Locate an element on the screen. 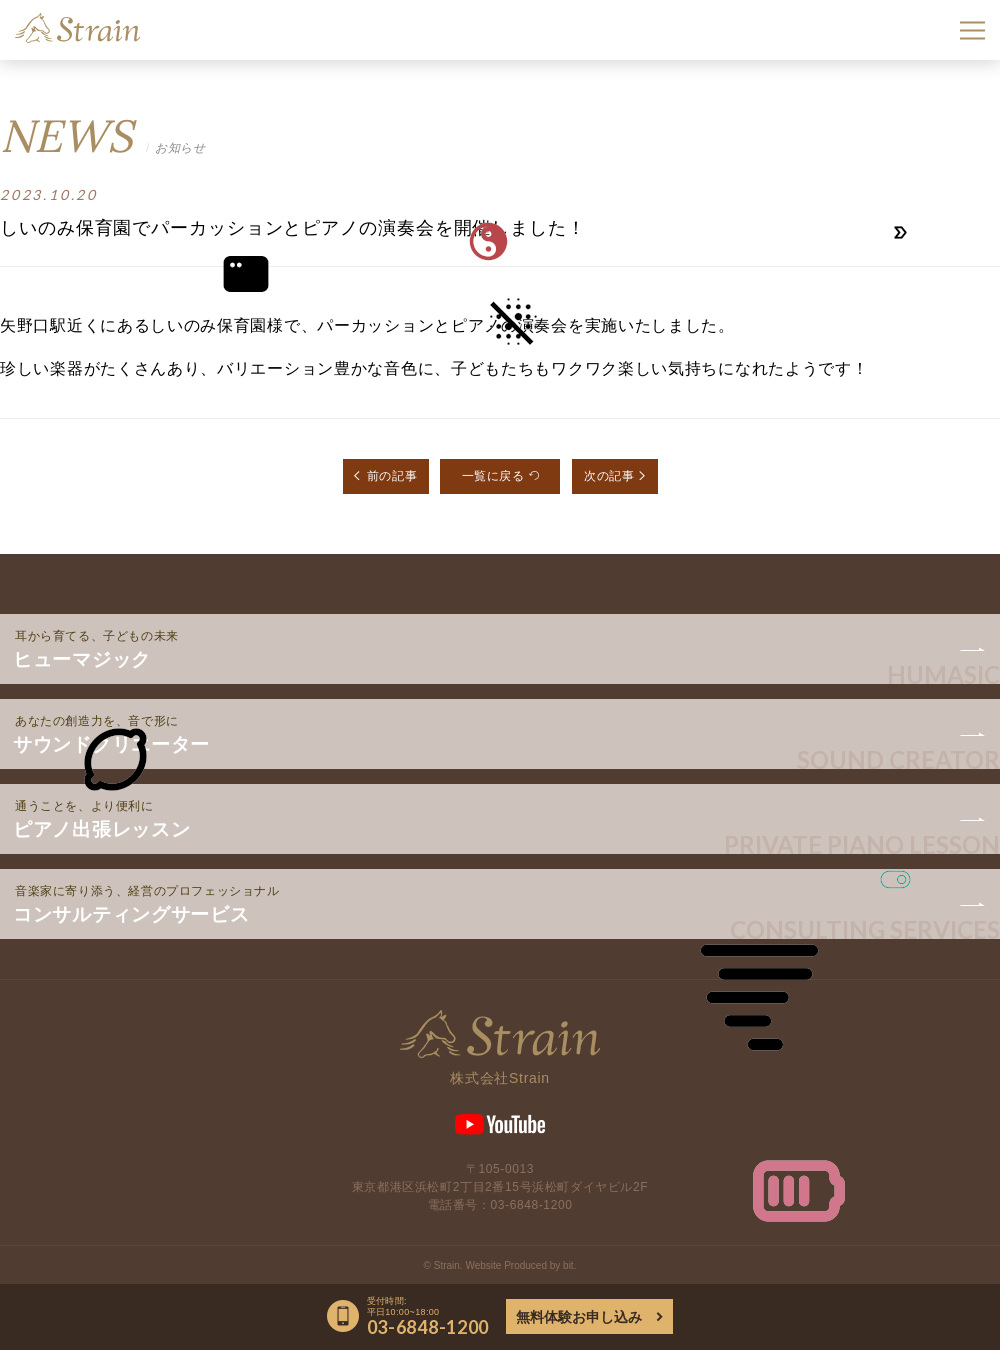  indicates battery at 75% charge is located at coordinates (799, 1191).